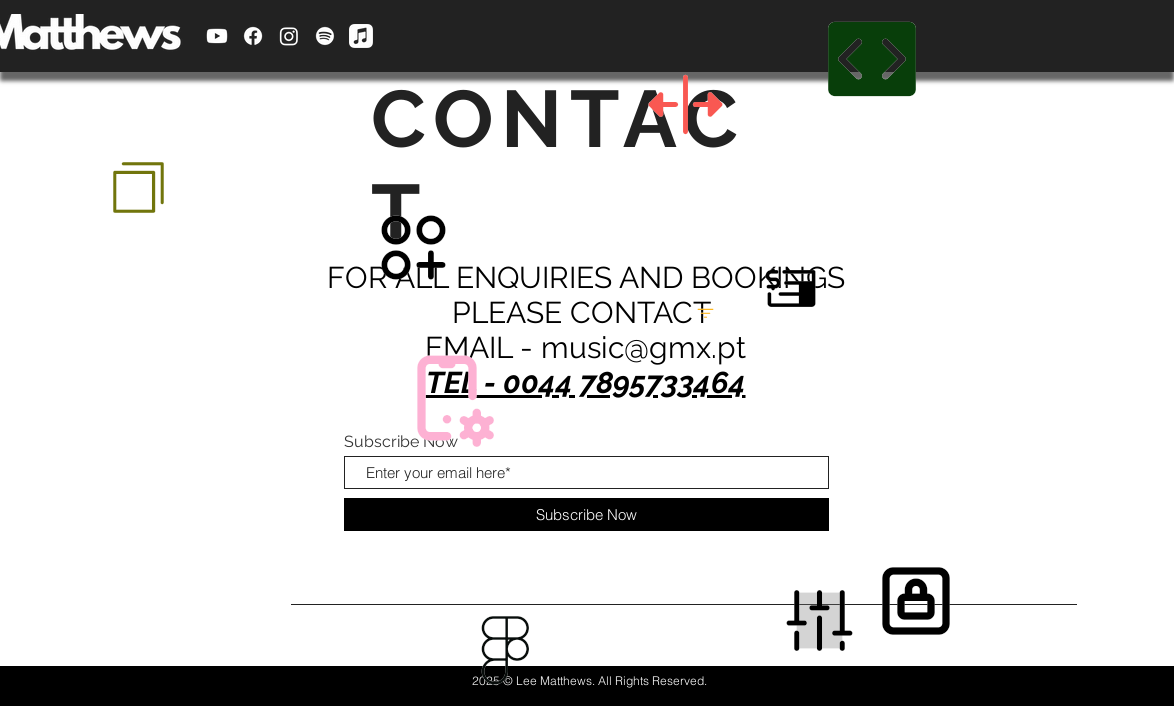 The width and height of the screenshot is (1174, 720). What do you see at coordinates (413, 247) in the screenshot?
I see `add a new item to a collection` at bounding box center [413, 247].